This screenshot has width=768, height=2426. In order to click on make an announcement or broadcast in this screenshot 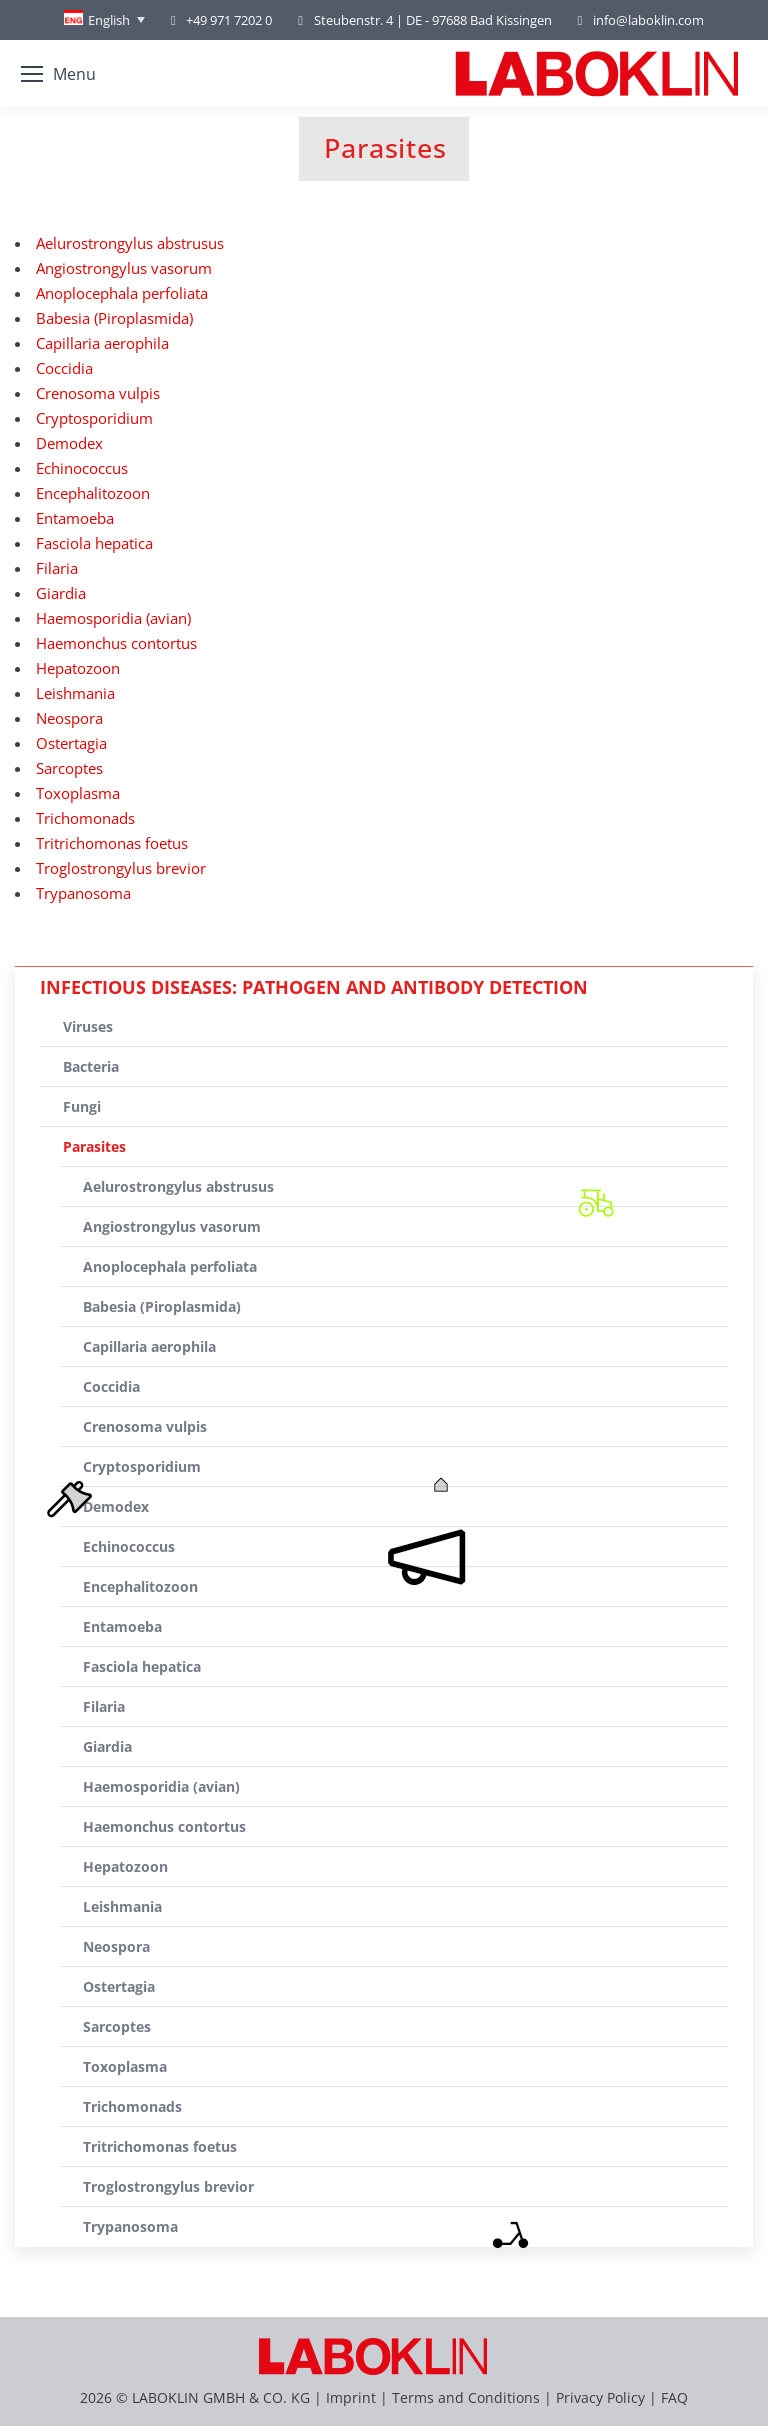, I will do `click(425, 1556)`.